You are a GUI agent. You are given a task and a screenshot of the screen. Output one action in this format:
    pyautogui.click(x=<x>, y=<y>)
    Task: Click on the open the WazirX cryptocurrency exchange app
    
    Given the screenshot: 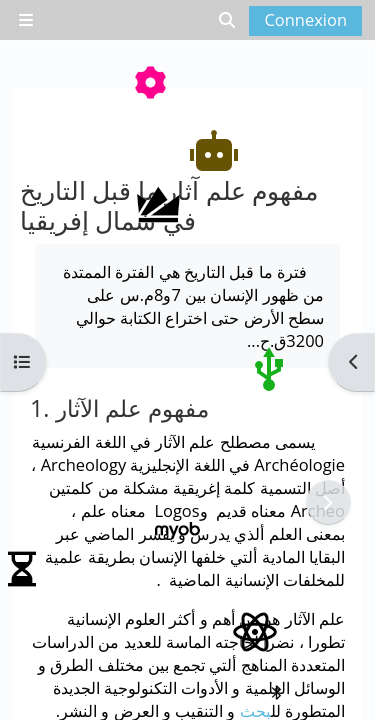 What is the action you would take?
    pyautogui.click(x=158, y=204)
    